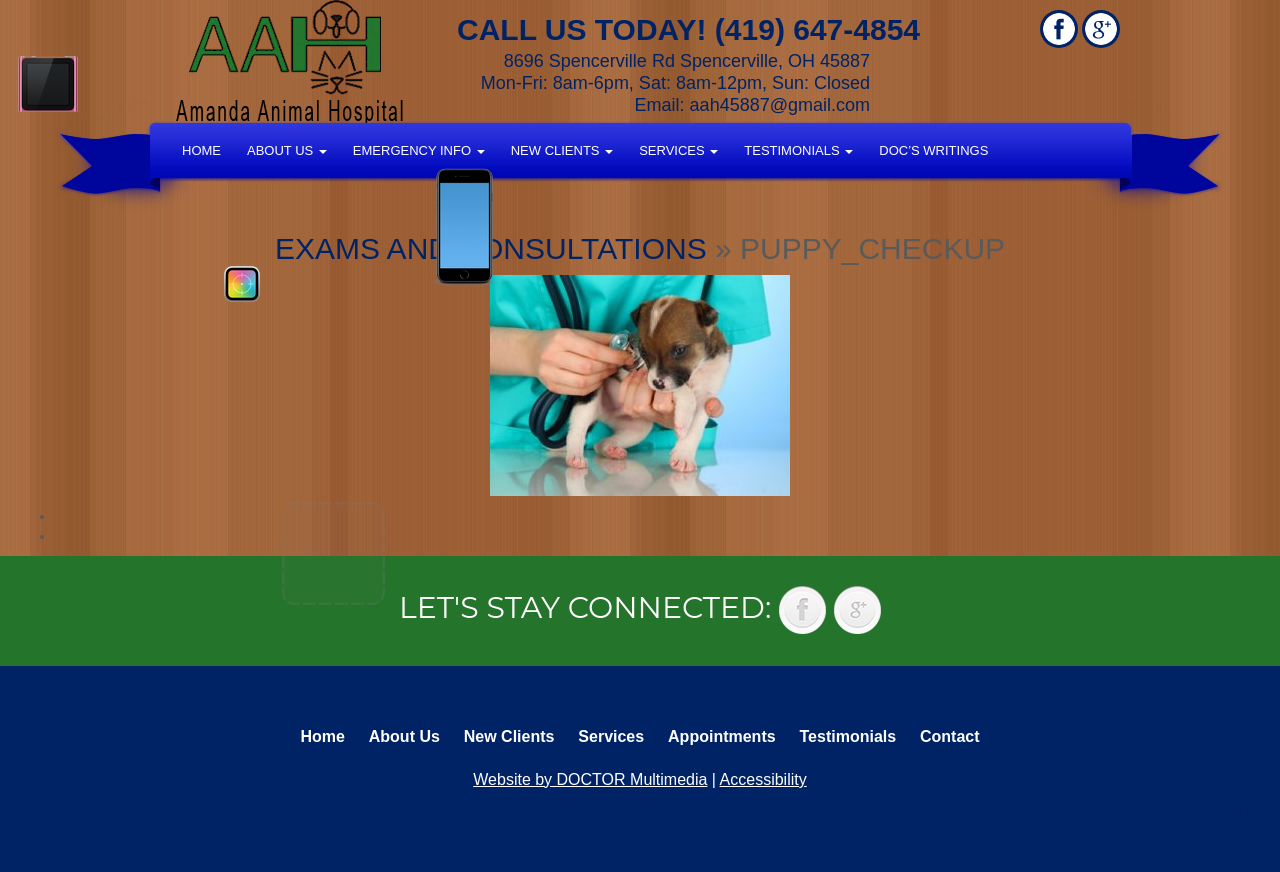 Image resolution: width=1280 pixels, height=872 pixels. Describe the element at coordinates (333, 553) in the screenshot. I see `represents an unrecognized or unknown file type` at that location.